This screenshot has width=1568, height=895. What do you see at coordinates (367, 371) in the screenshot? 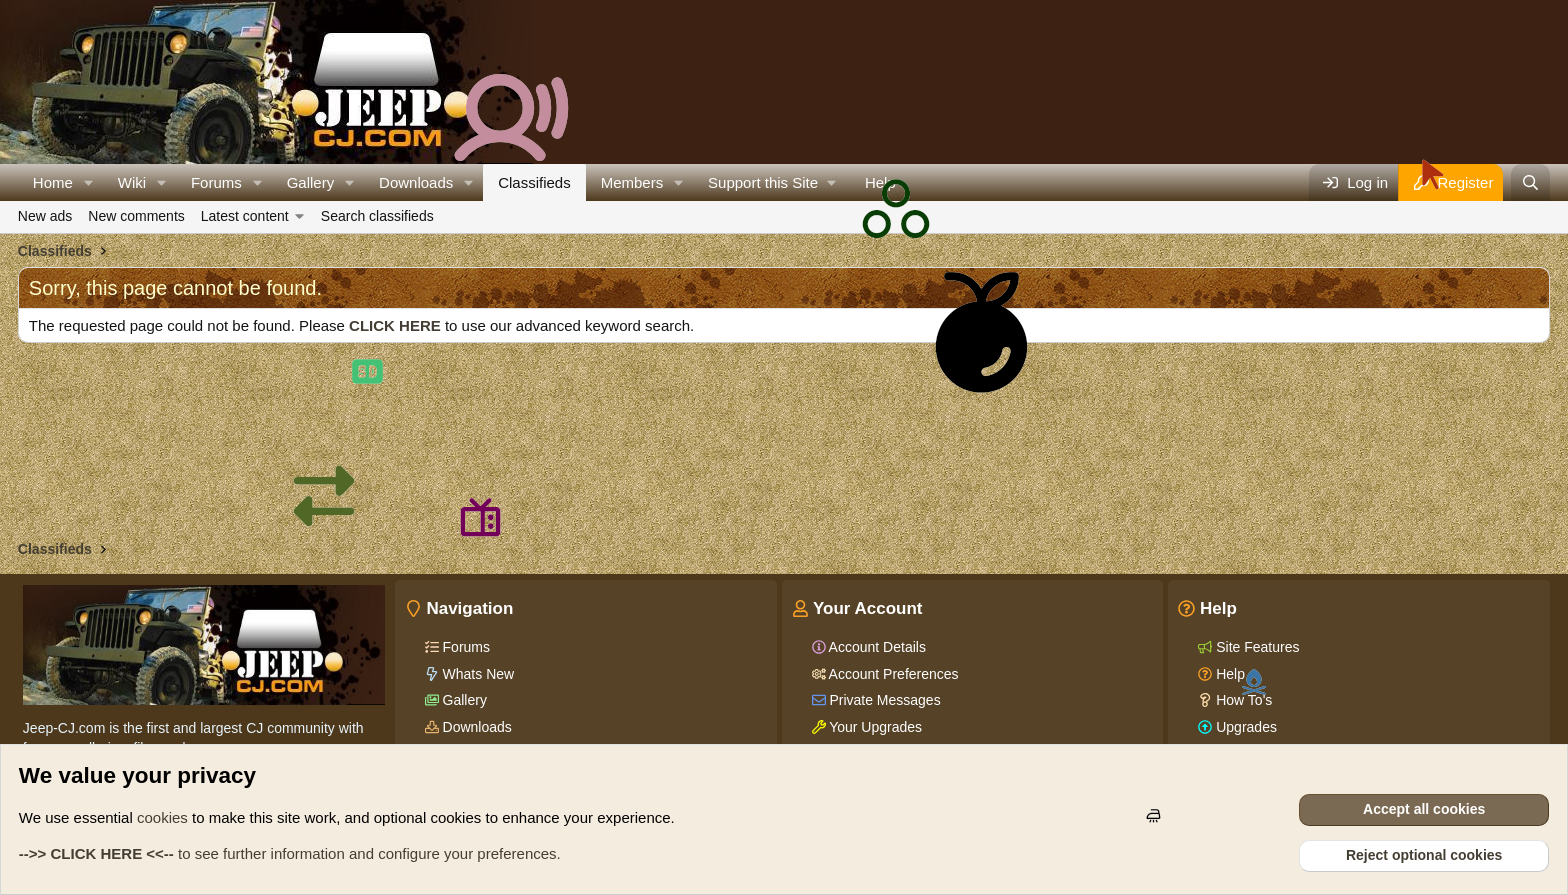
I see `indicates standard definition video quality` at bounding box center [367, 371].